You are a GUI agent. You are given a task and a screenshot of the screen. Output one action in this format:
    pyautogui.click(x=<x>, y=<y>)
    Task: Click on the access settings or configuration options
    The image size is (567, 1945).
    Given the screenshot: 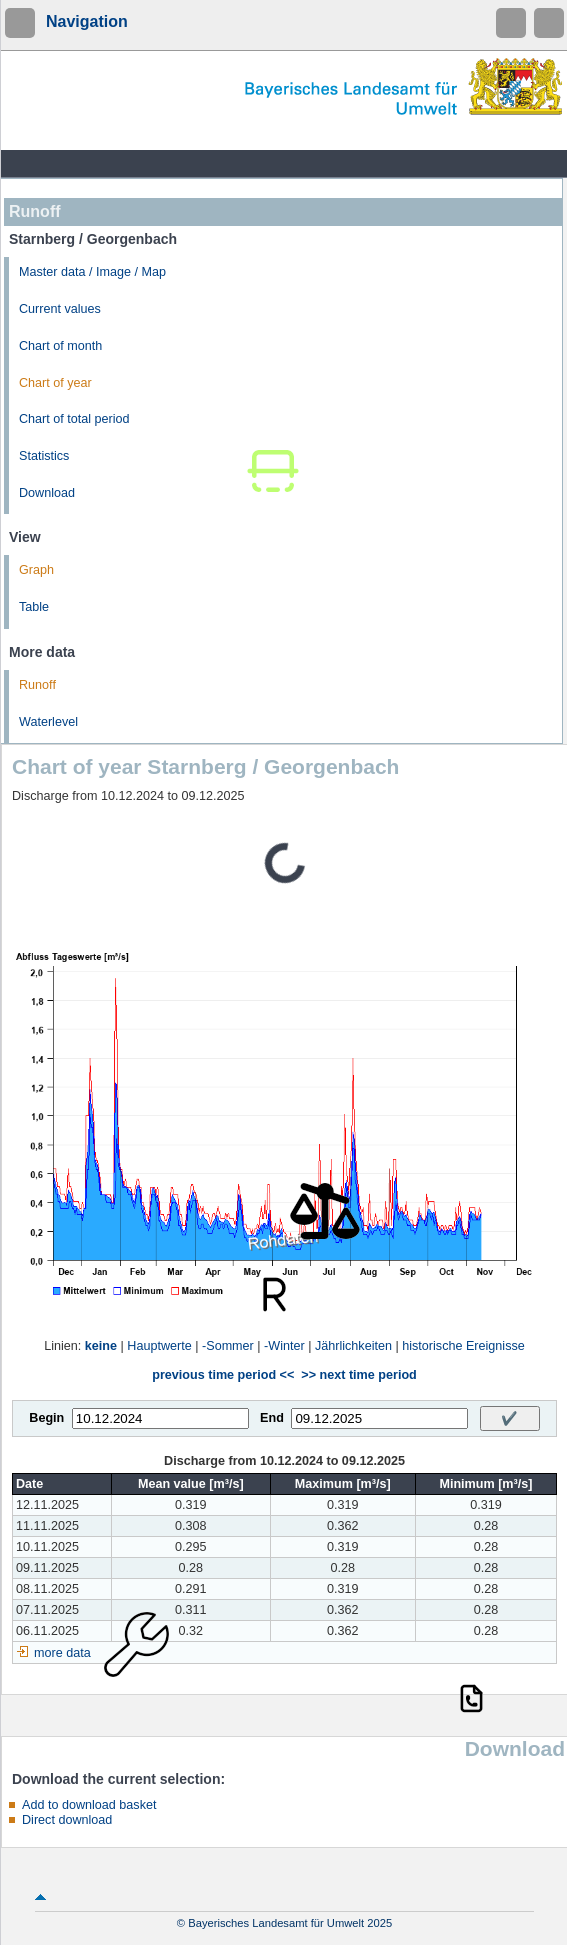 What is the action you would take?
    pyautogui.click(x=136, y=1644)
    